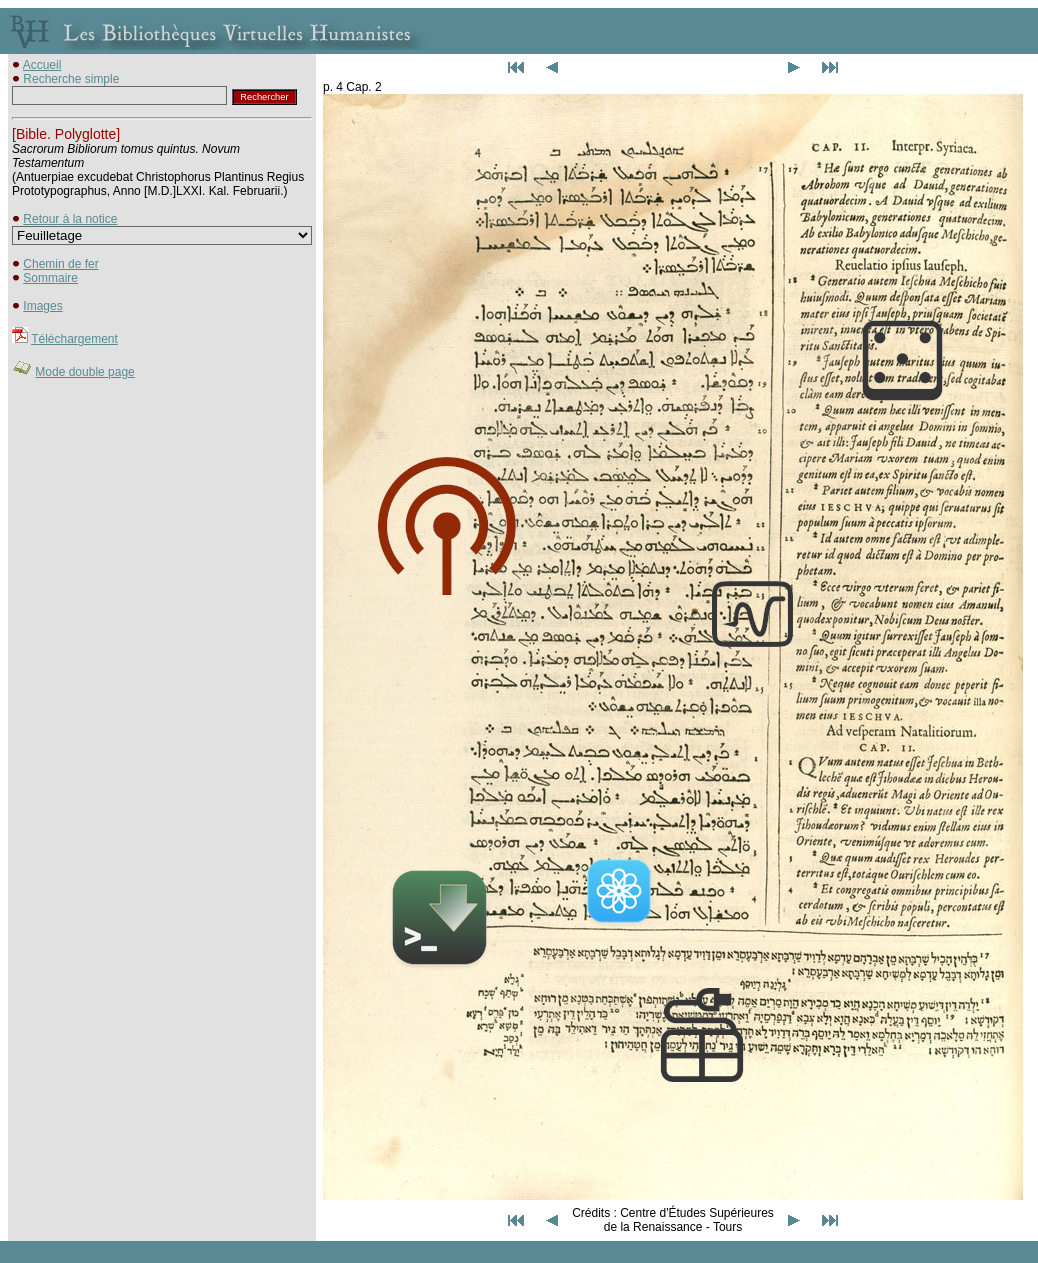 Image resolution: width=1038 pixels, height=1263 pixels. What do you see at coordinates (619, 891) in the screenshot?
I see `open graphics or design applications` at bounding box center [619, 891].